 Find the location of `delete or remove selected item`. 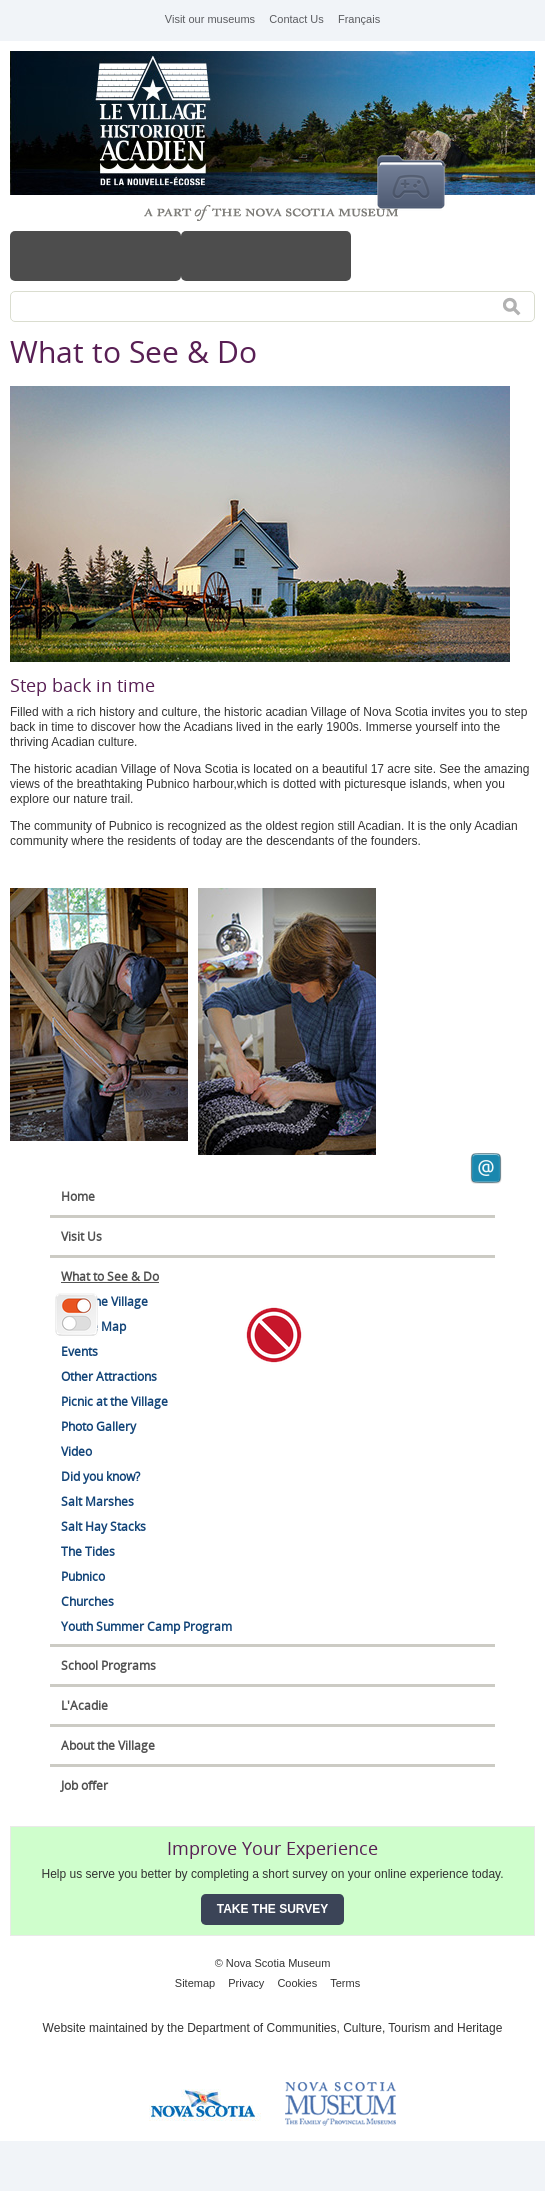

delete or remove selected item is located at coordinates (274, 1335).